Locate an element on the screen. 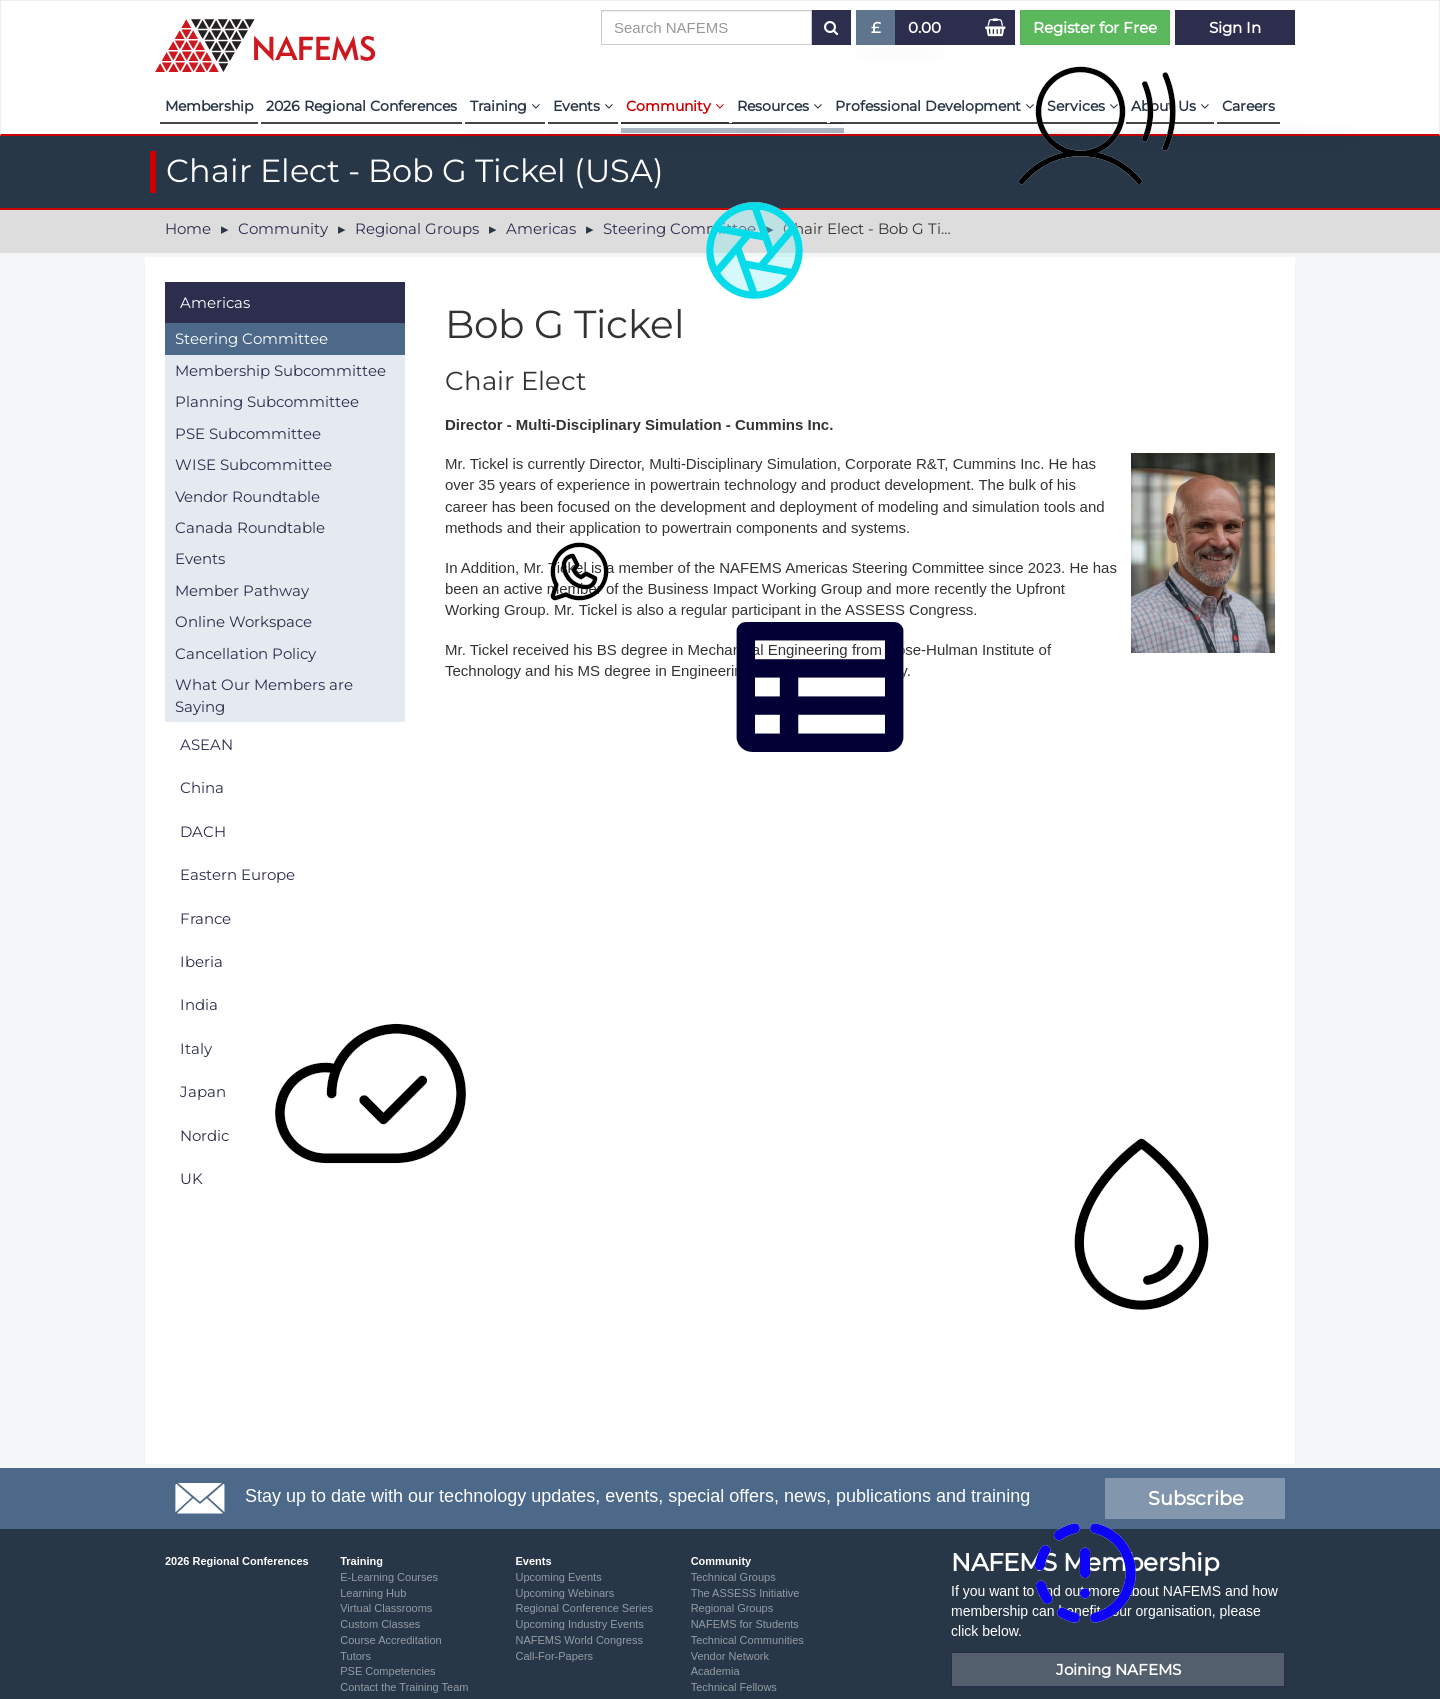 The width and height of the screenshot is (1440, 1699). user is currently speaking or broadcasting audio is located at coordinates (1094, 125).